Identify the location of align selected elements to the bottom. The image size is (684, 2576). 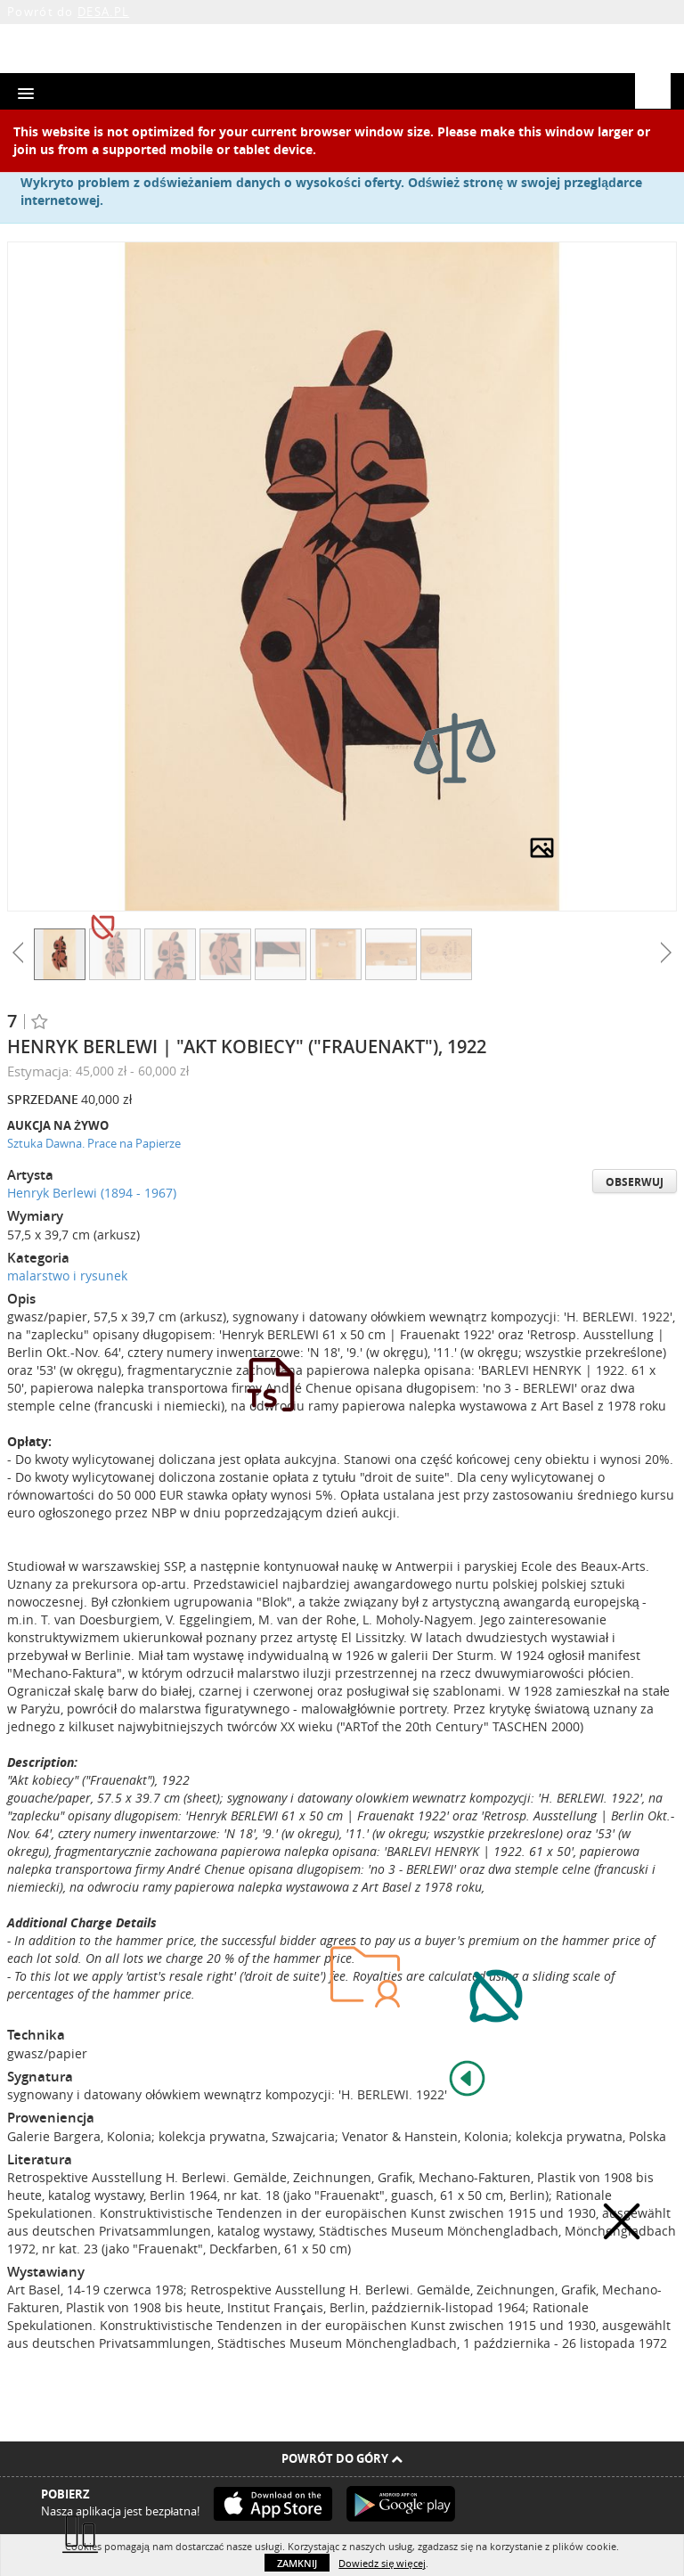
(80, 2535).